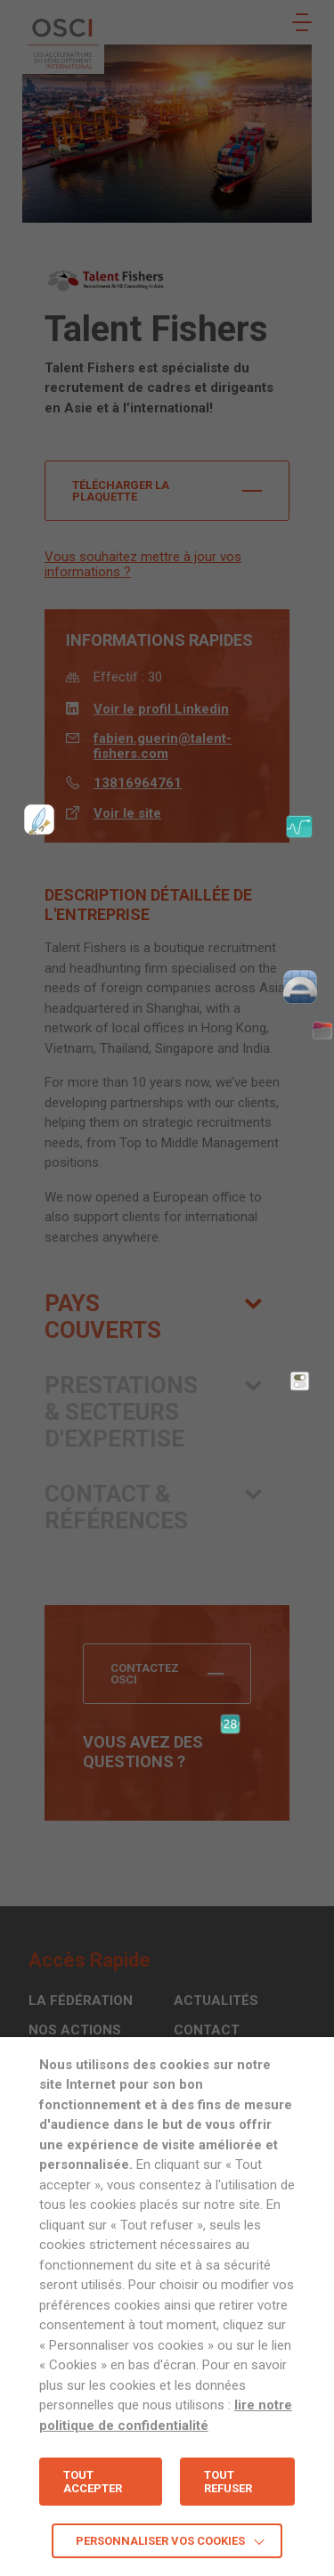 The width and height of the screenshot is (334, 2576). What do you see at coordinates (39, 819) in the screenshot?
I see `open vara text editor app` at bounding box center [39, 819].